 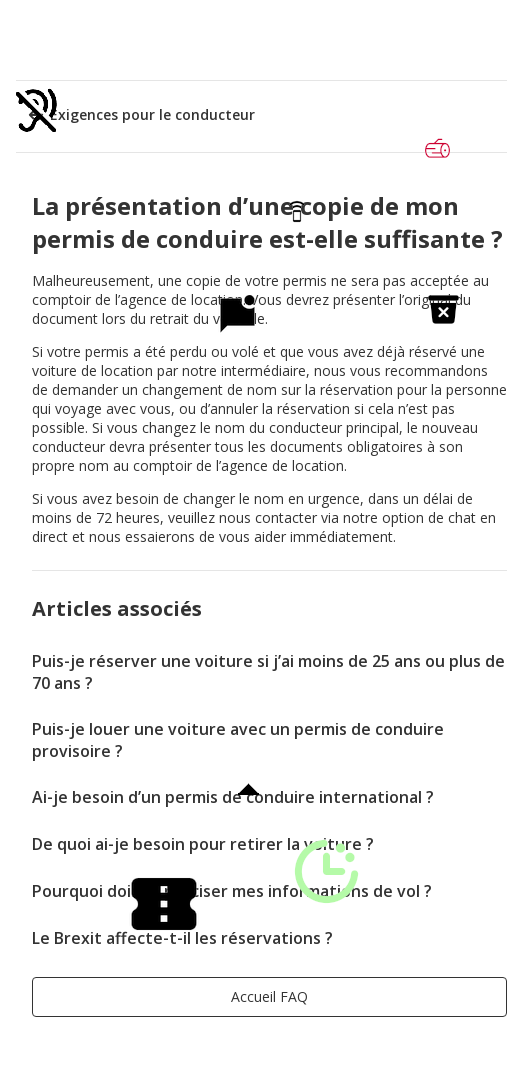 I want to click on view your tickets or passes, so click(x=164, y=904).